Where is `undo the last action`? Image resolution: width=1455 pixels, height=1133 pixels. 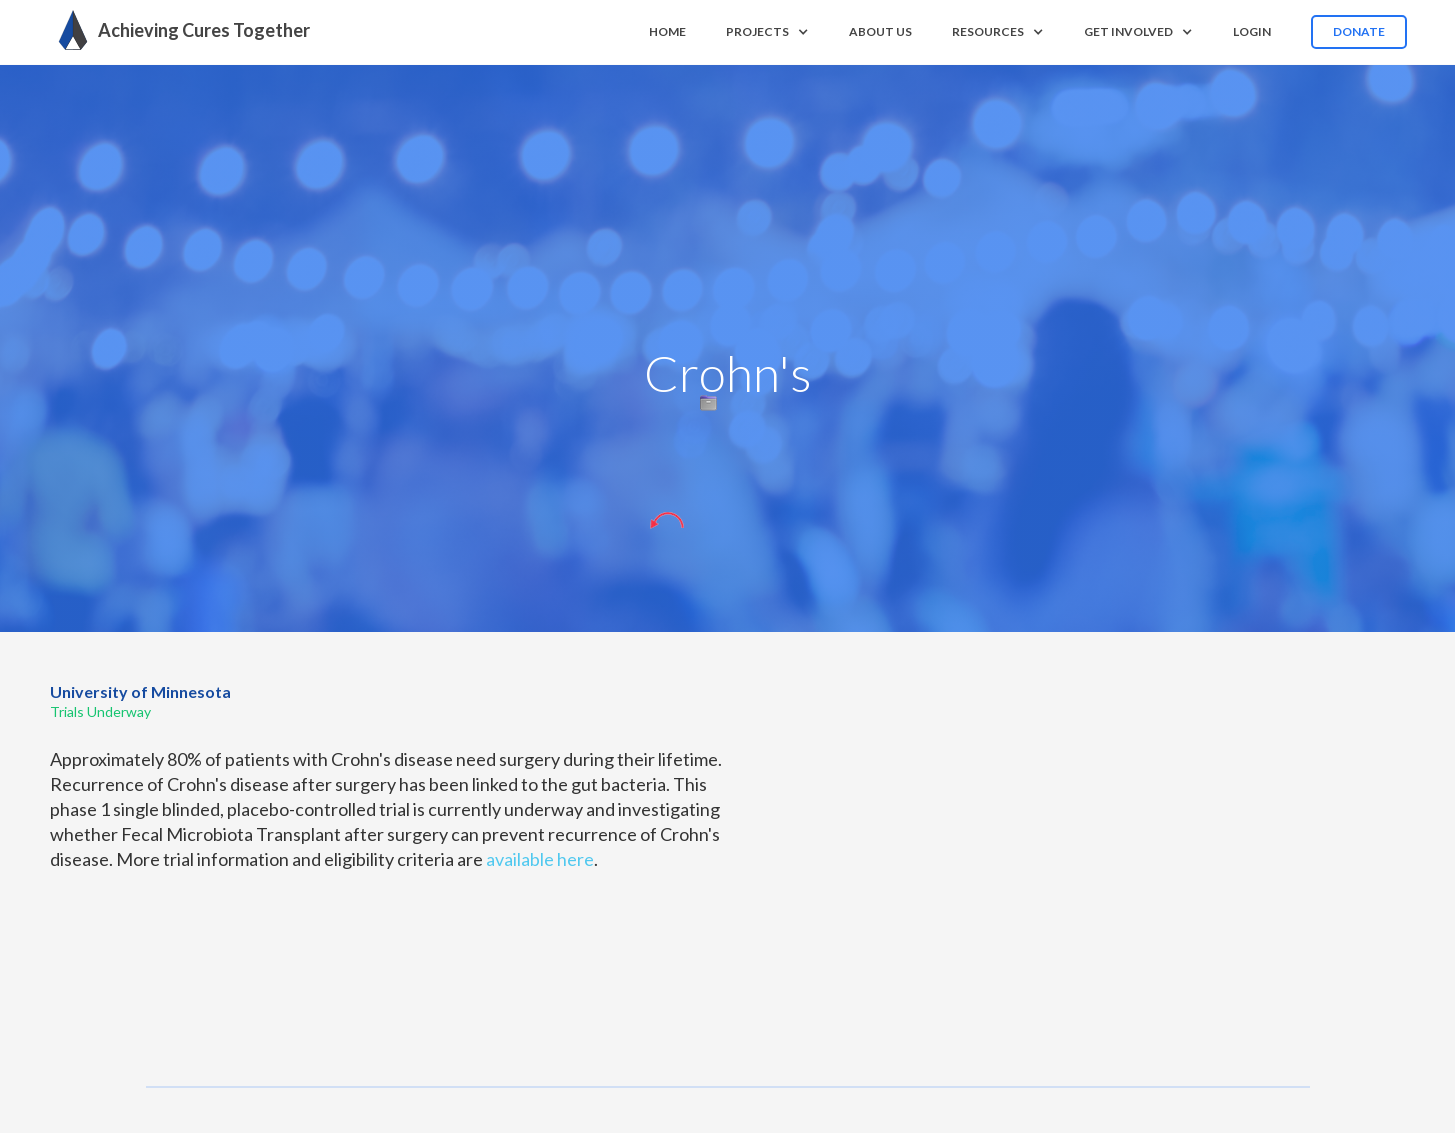 undo the last action is located at coordinates (668, 520).